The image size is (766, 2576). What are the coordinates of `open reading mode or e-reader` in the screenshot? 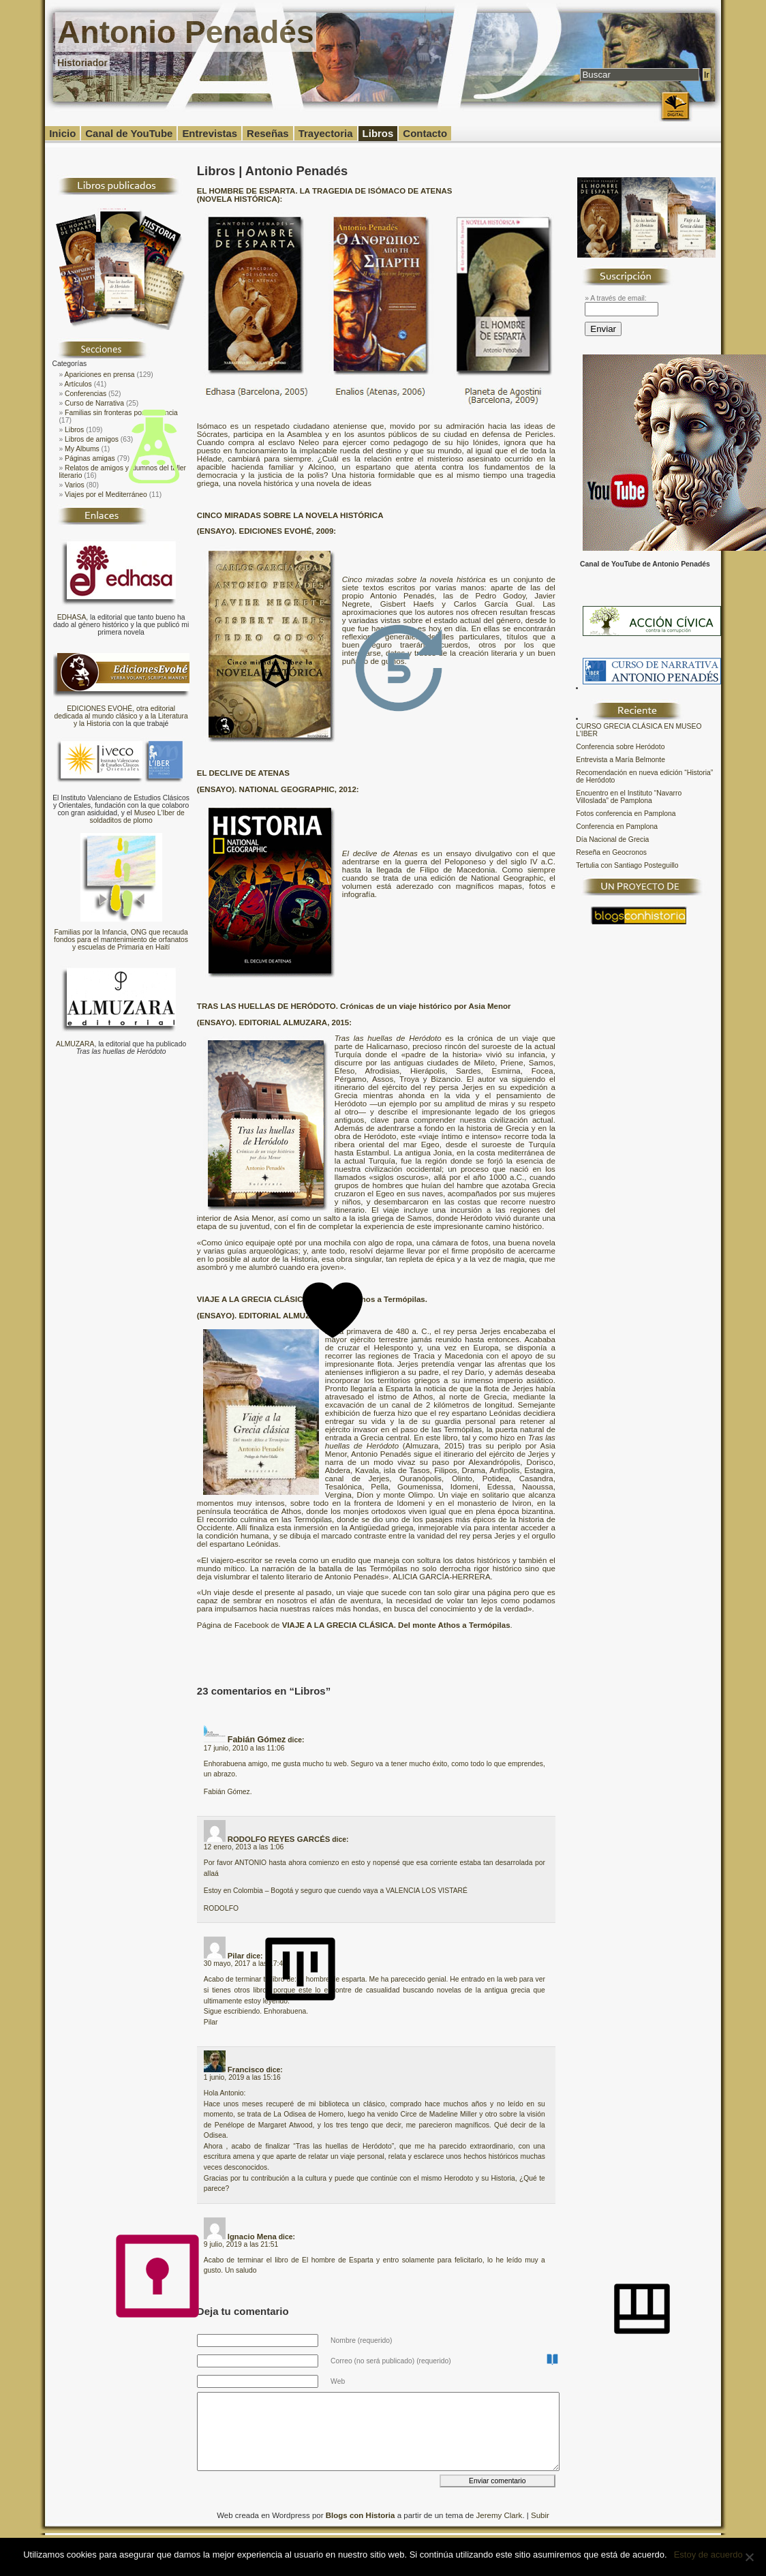 It's located at (552, 2359).